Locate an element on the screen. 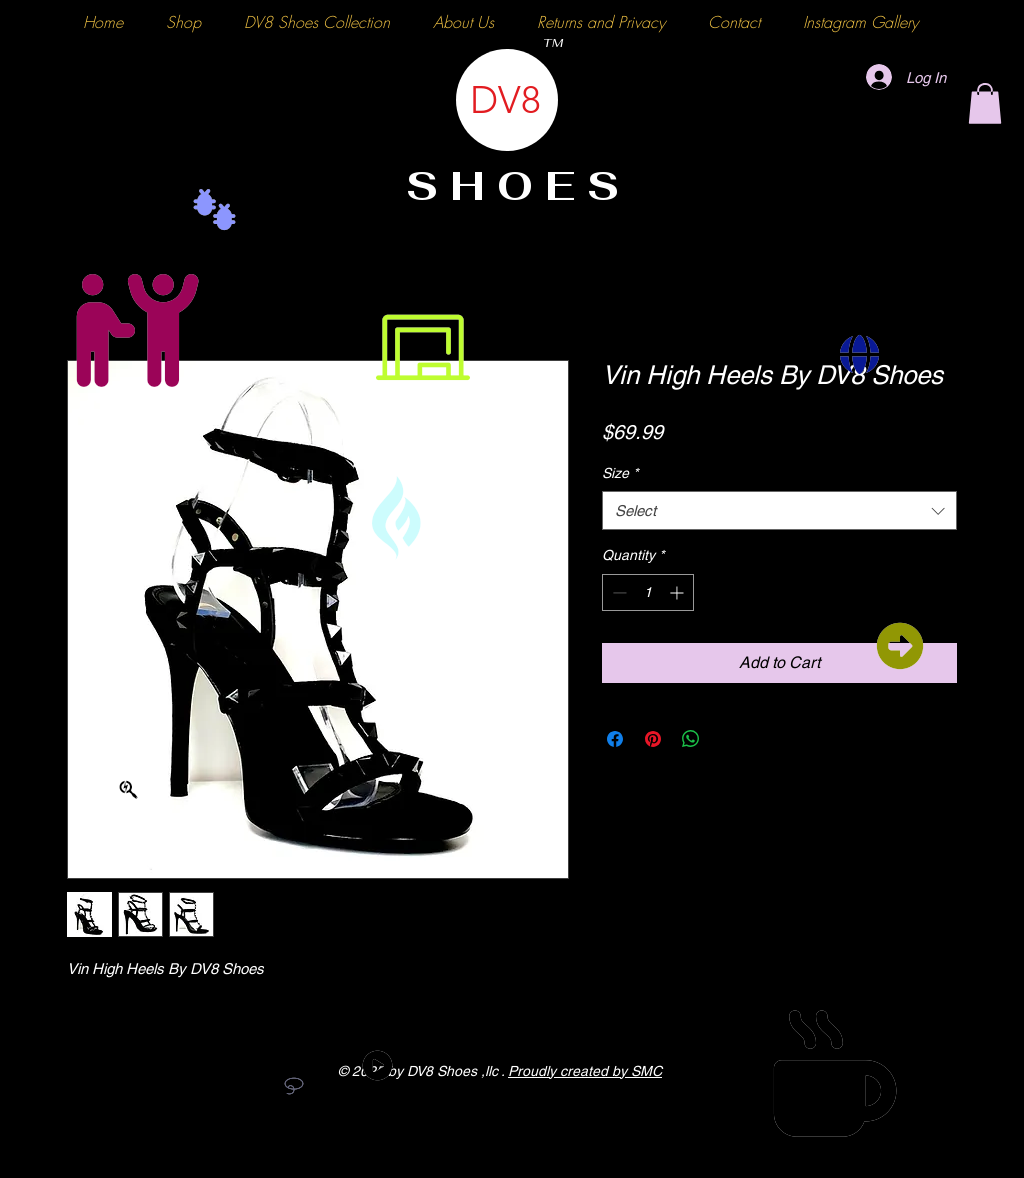  view bug reports or known issues is located at coordinates (214, 210).